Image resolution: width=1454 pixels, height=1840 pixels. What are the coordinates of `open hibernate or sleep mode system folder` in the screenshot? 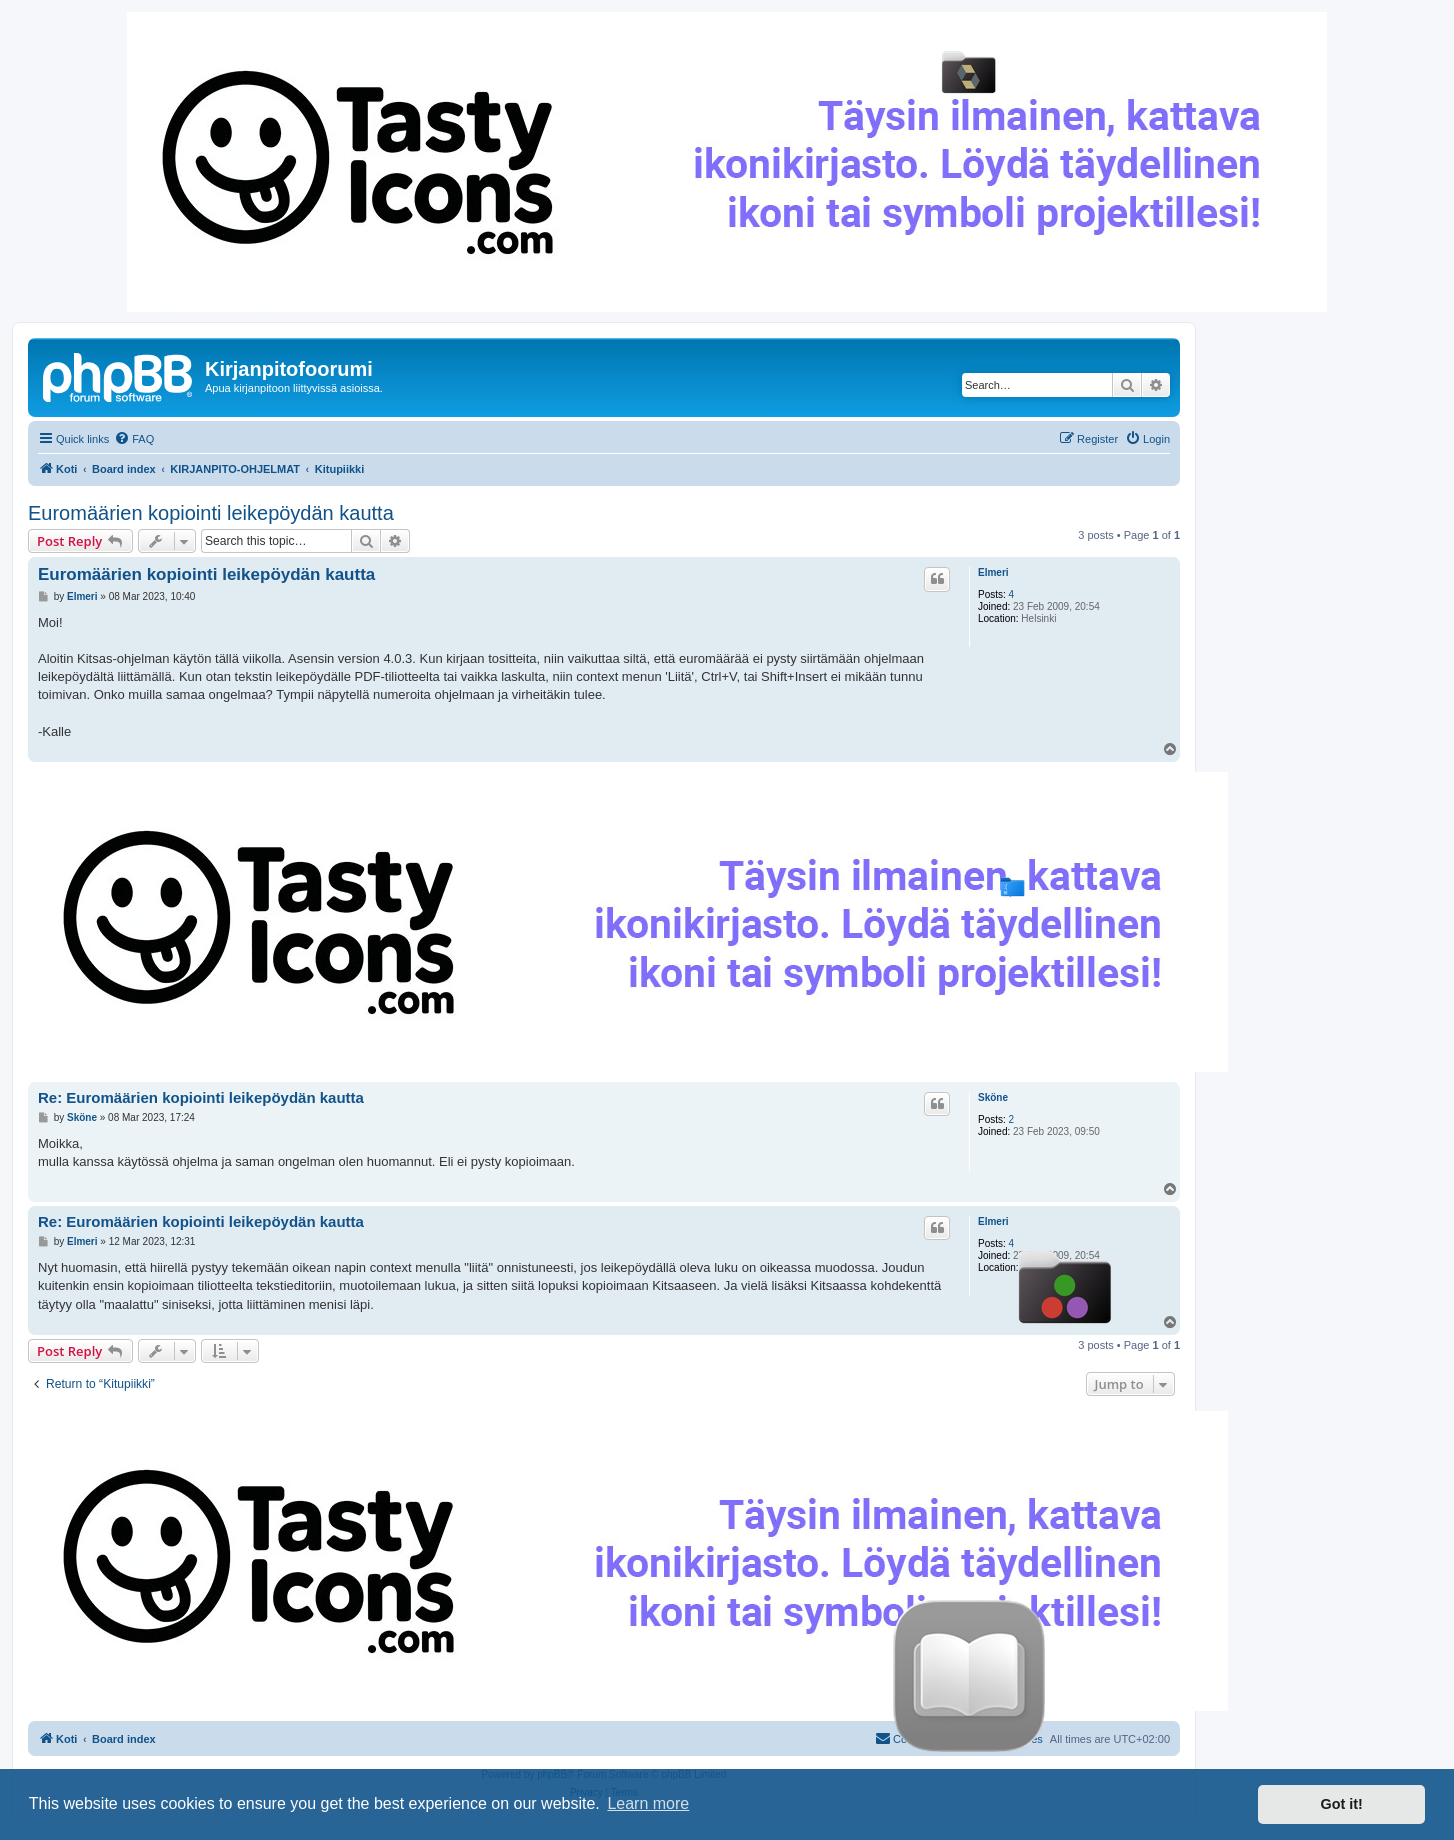 It's located at (968, 73).